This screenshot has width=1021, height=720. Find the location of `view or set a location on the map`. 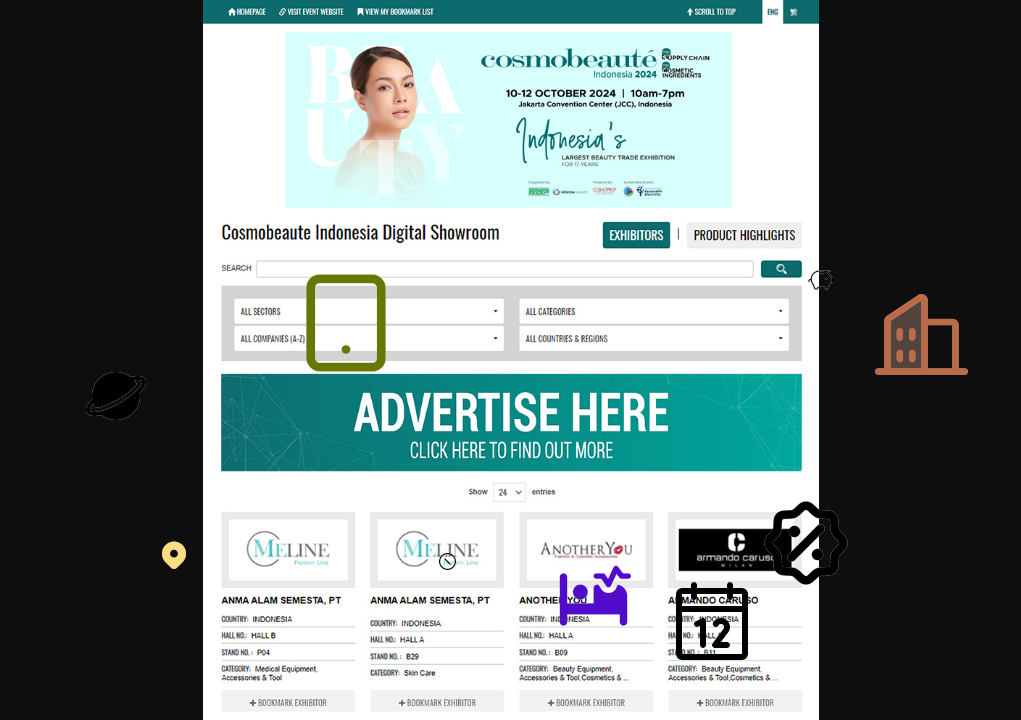

view or set a location on the map is located at coordinates (174, 555).